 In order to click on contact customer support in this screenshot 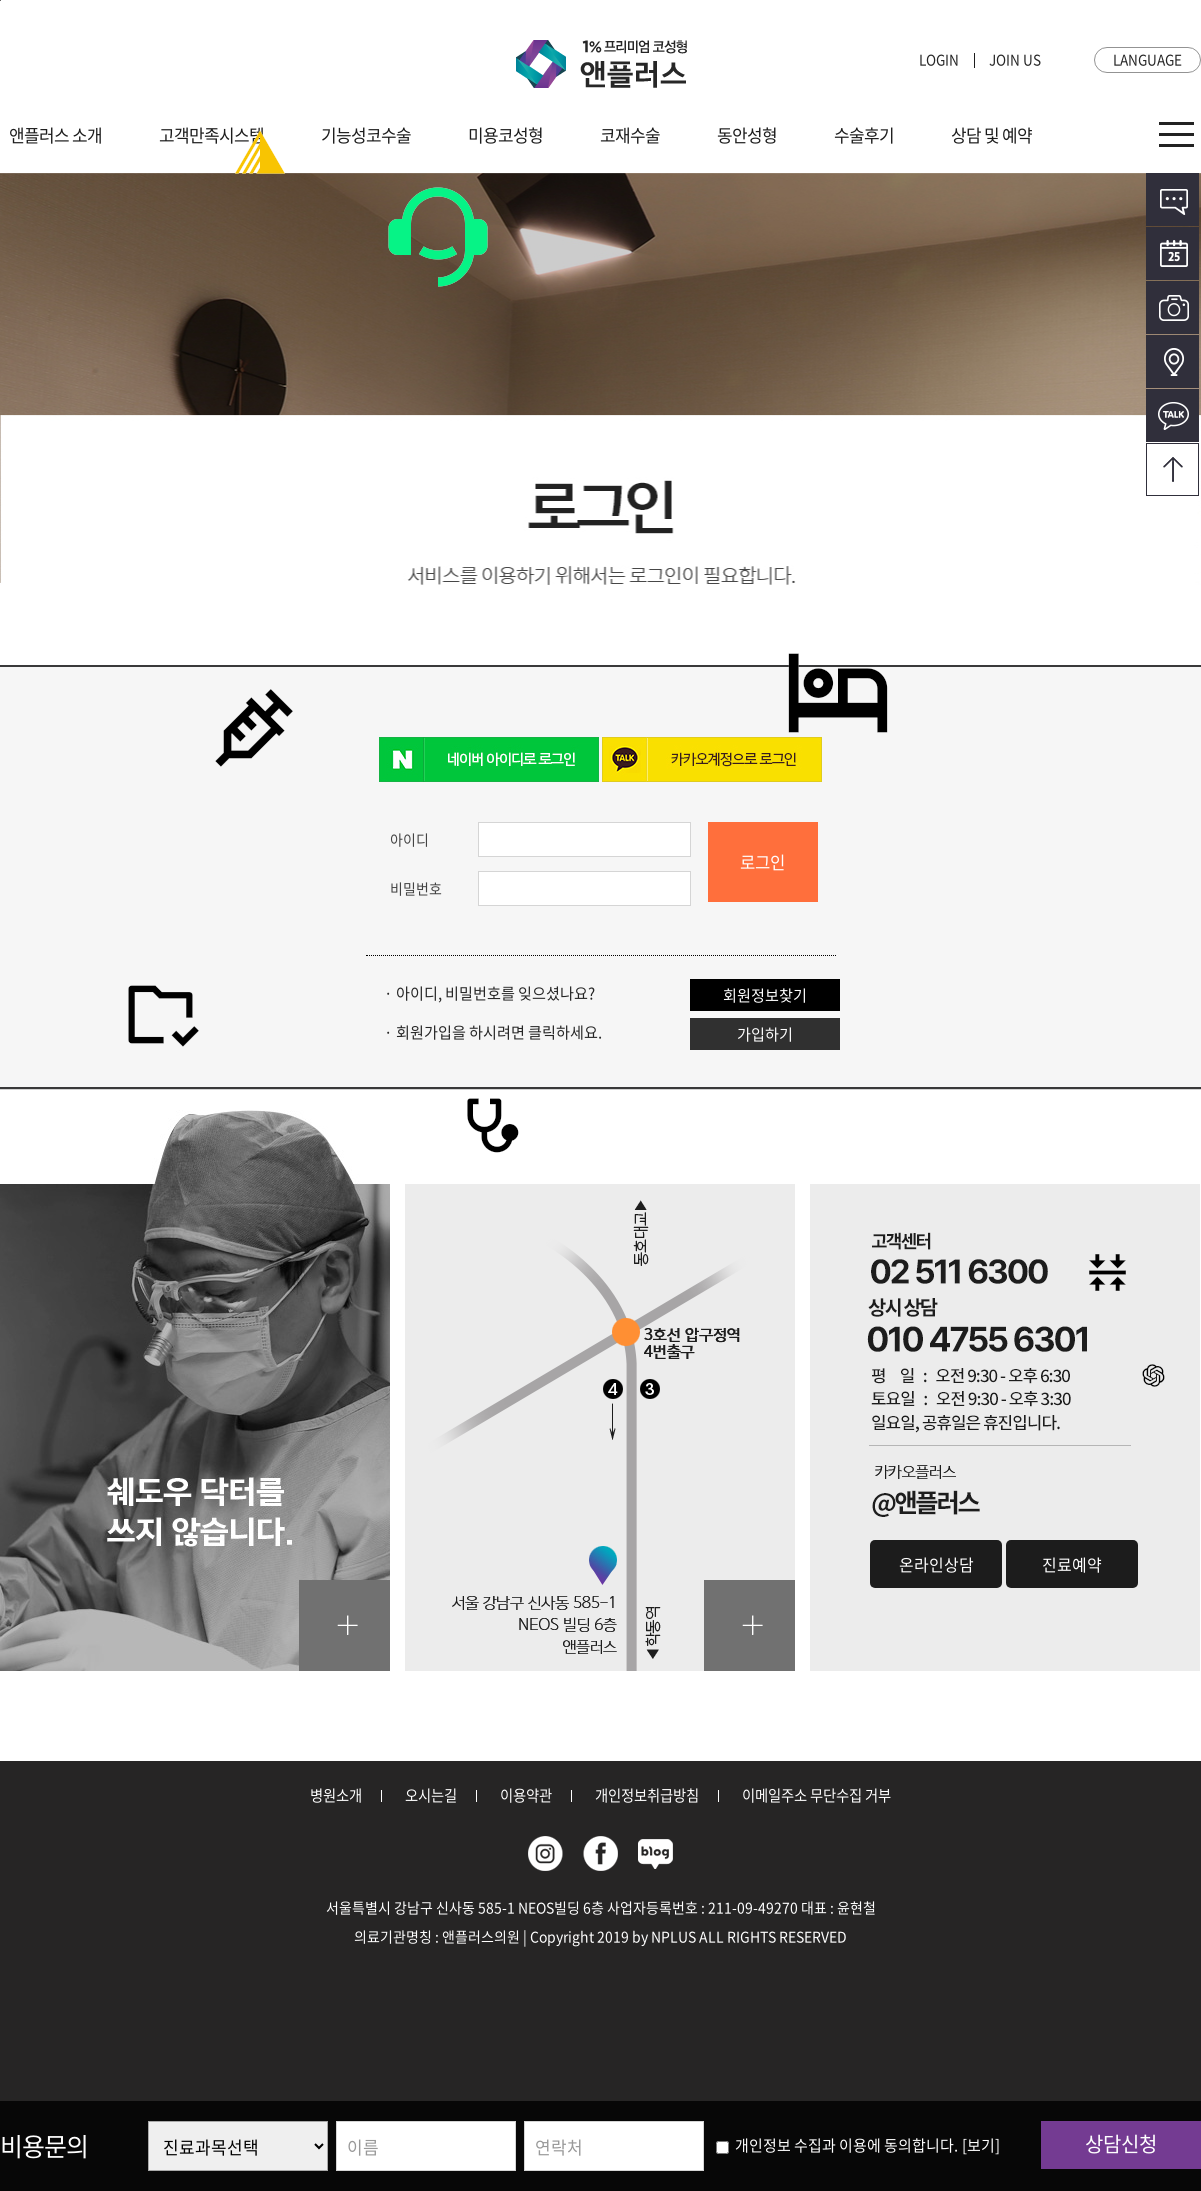, I will do `click(438, 237)`.